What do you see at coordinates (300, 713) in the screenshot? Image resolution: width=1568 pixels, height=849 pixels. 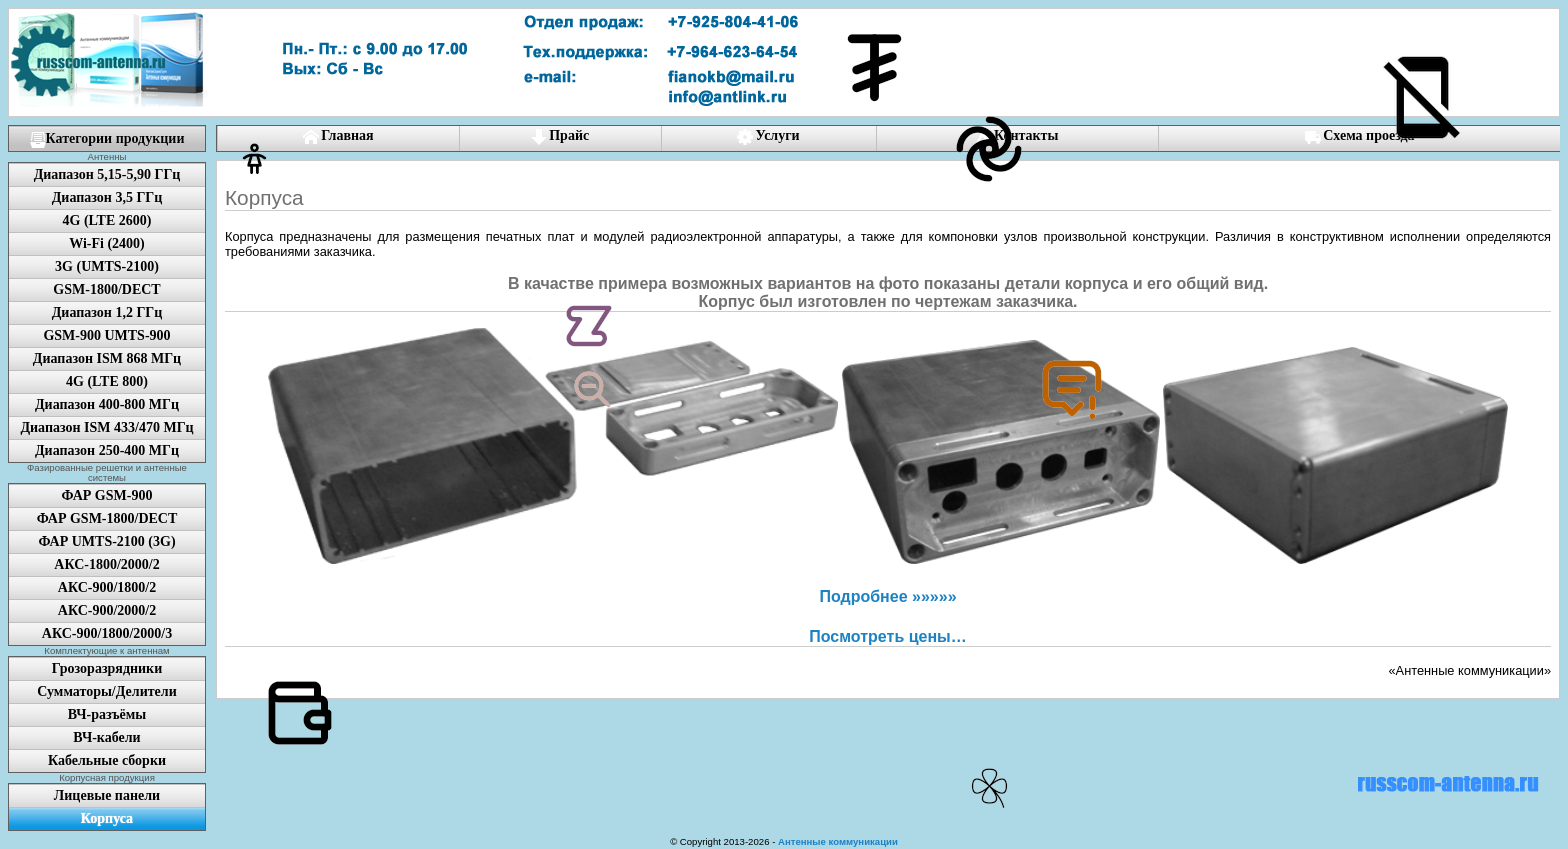 I see `access your wallet or payment methods` at bounding box center [300, 713].